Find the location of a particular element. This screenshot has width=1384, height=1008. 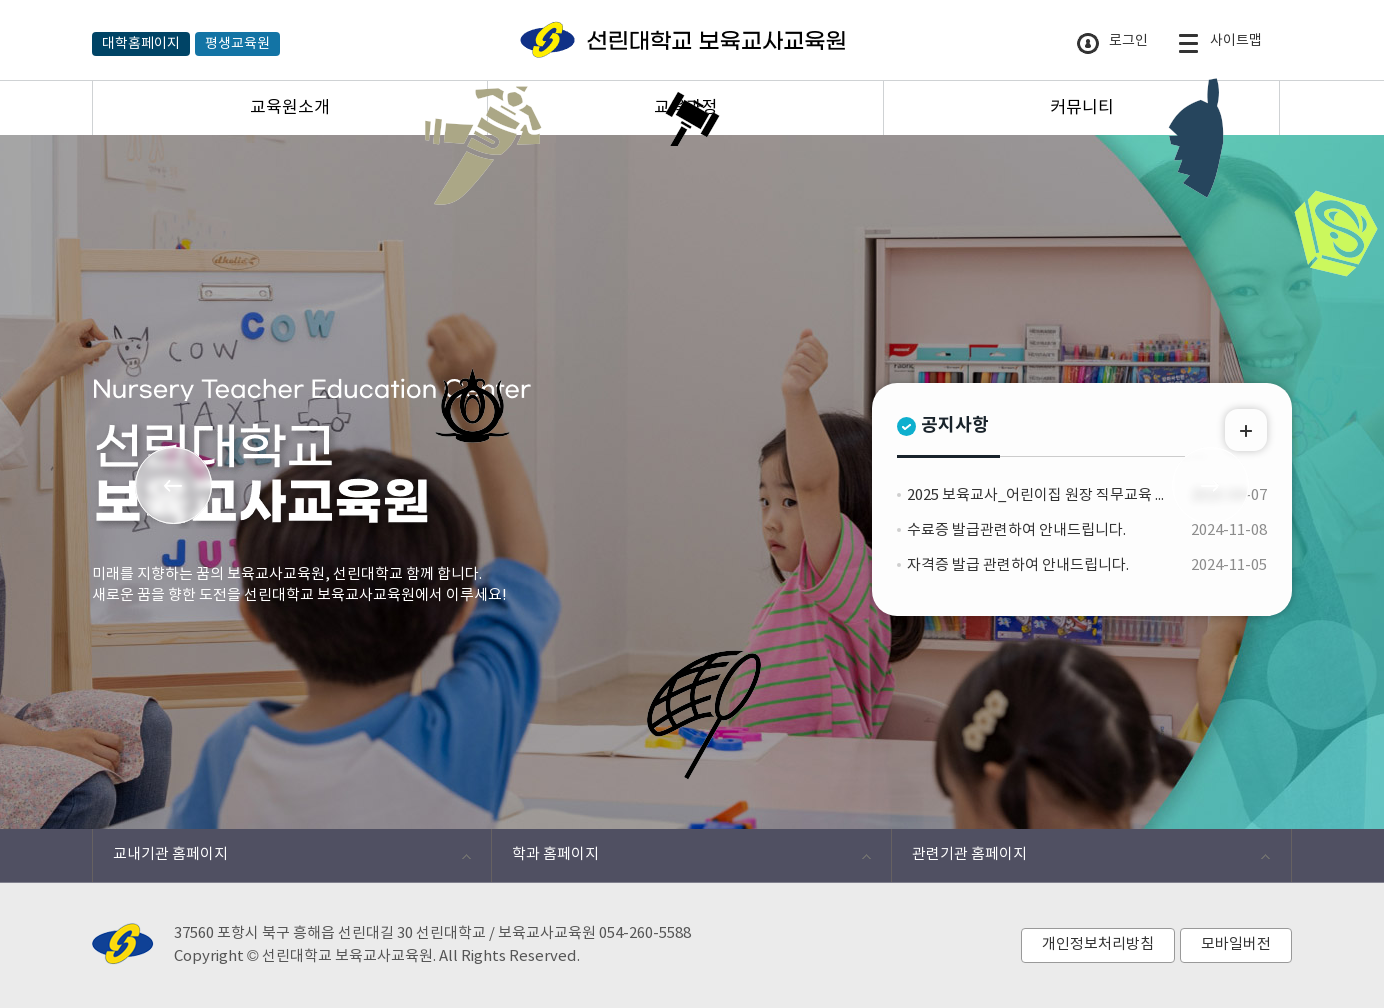

decorative emblem or crest symbol is located at coordinates (472, 405).